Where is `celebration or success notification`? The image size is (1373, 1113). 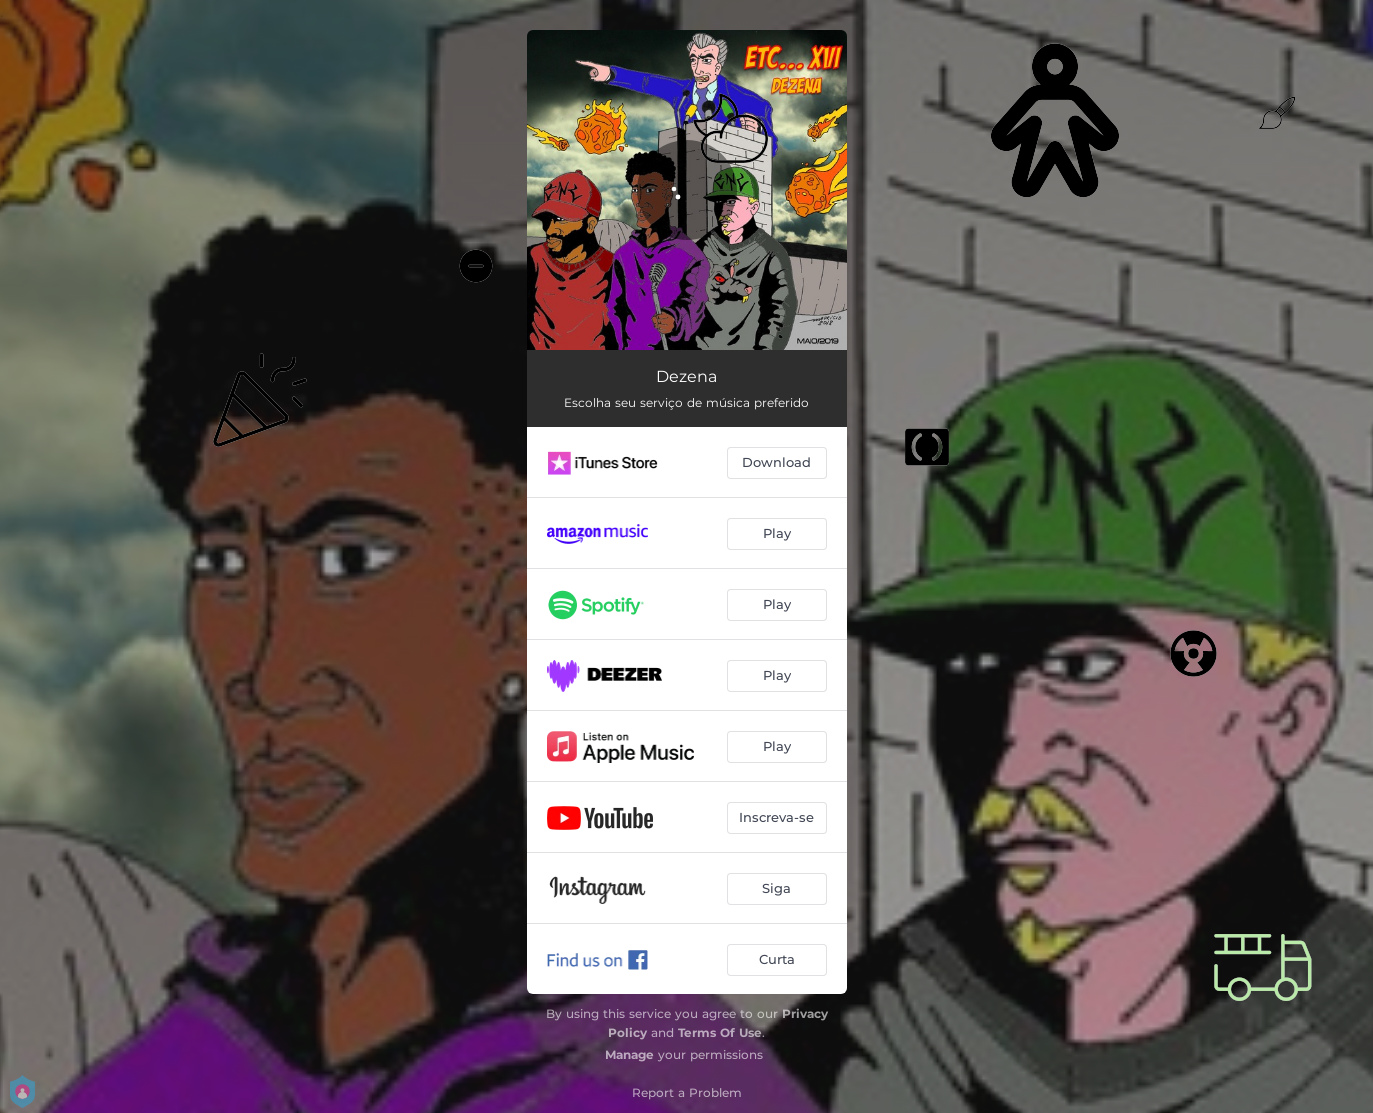
celebration or success notification is located at coordinates (254, 405).